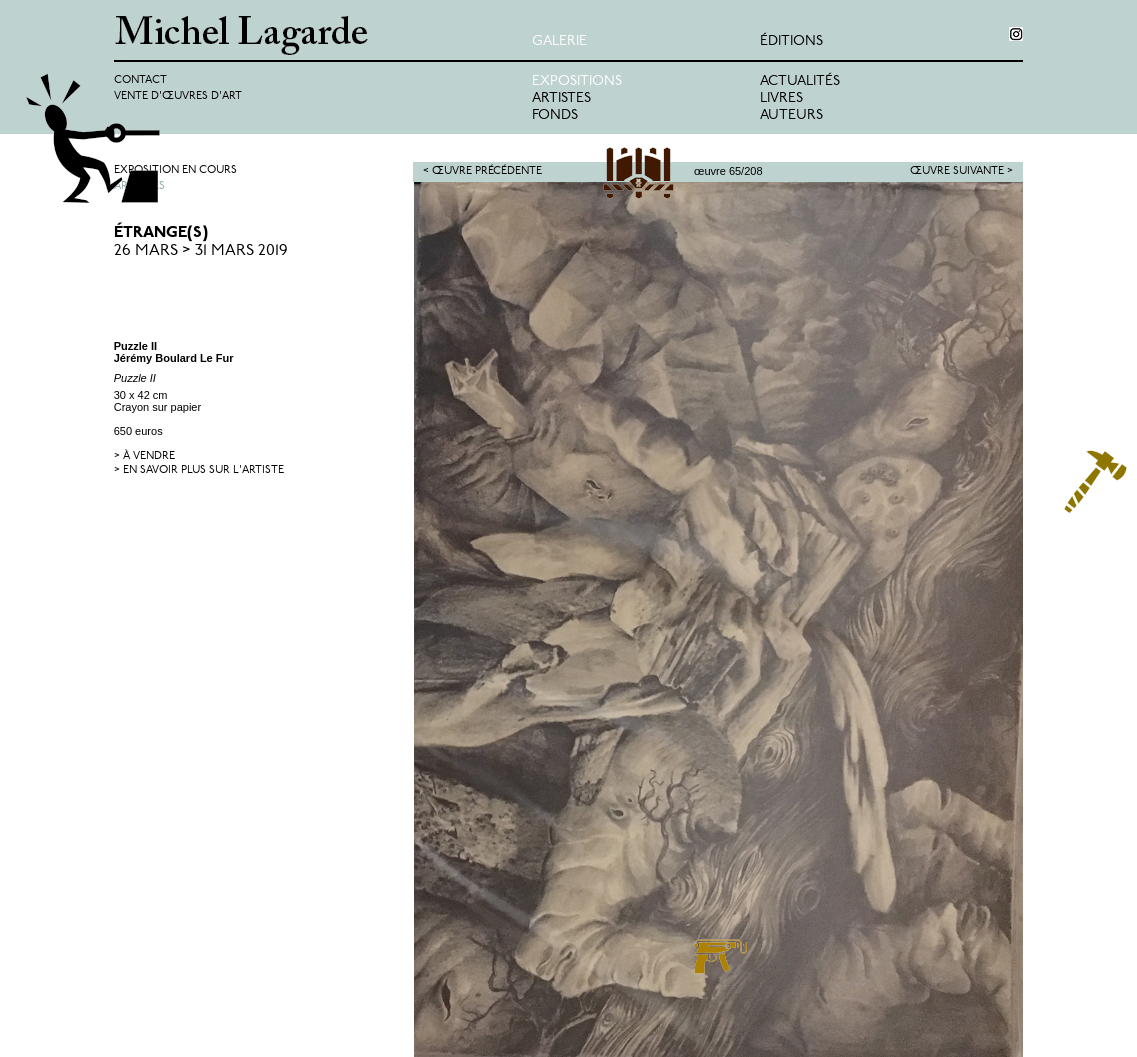 The height and width of the screenshot is (1057, 1137). Describe the element at coordinates (638, 171) in the screenshot. I see `select dwarf king character or class` at that location.